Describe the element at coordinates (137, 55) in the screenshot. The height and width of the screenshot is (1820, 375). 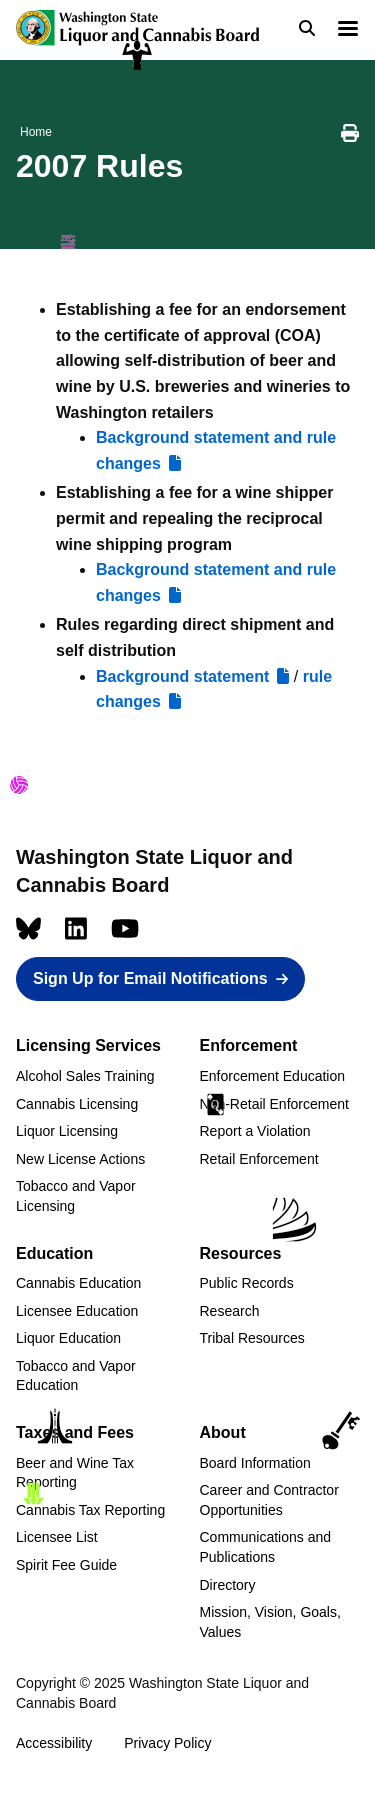
I see `indicates strength or power attribute` at that location.